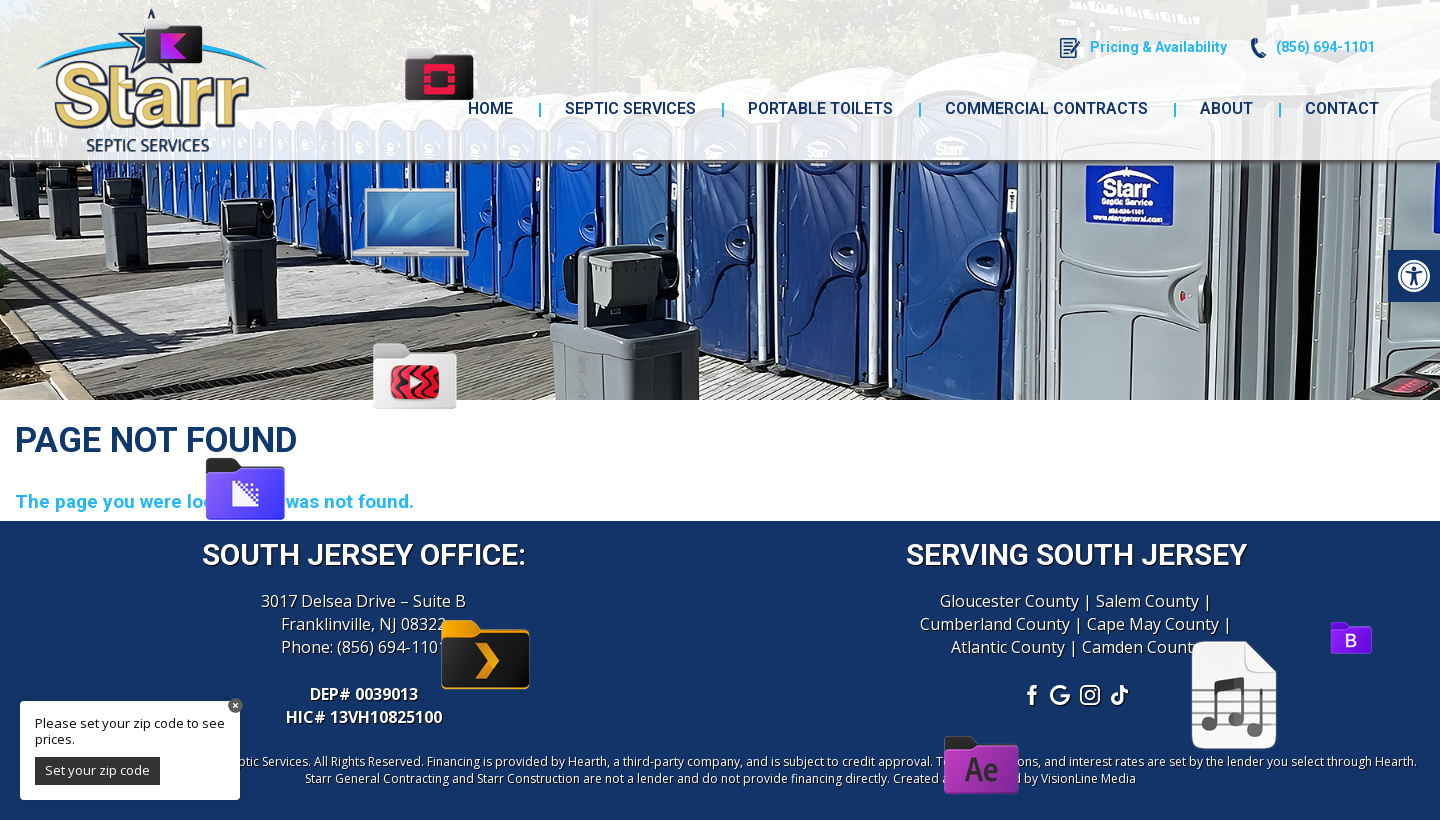 The height and width of the screenshot is (820, 1440). I want to click on open a lilypond music notation file, so click(1234, 695).